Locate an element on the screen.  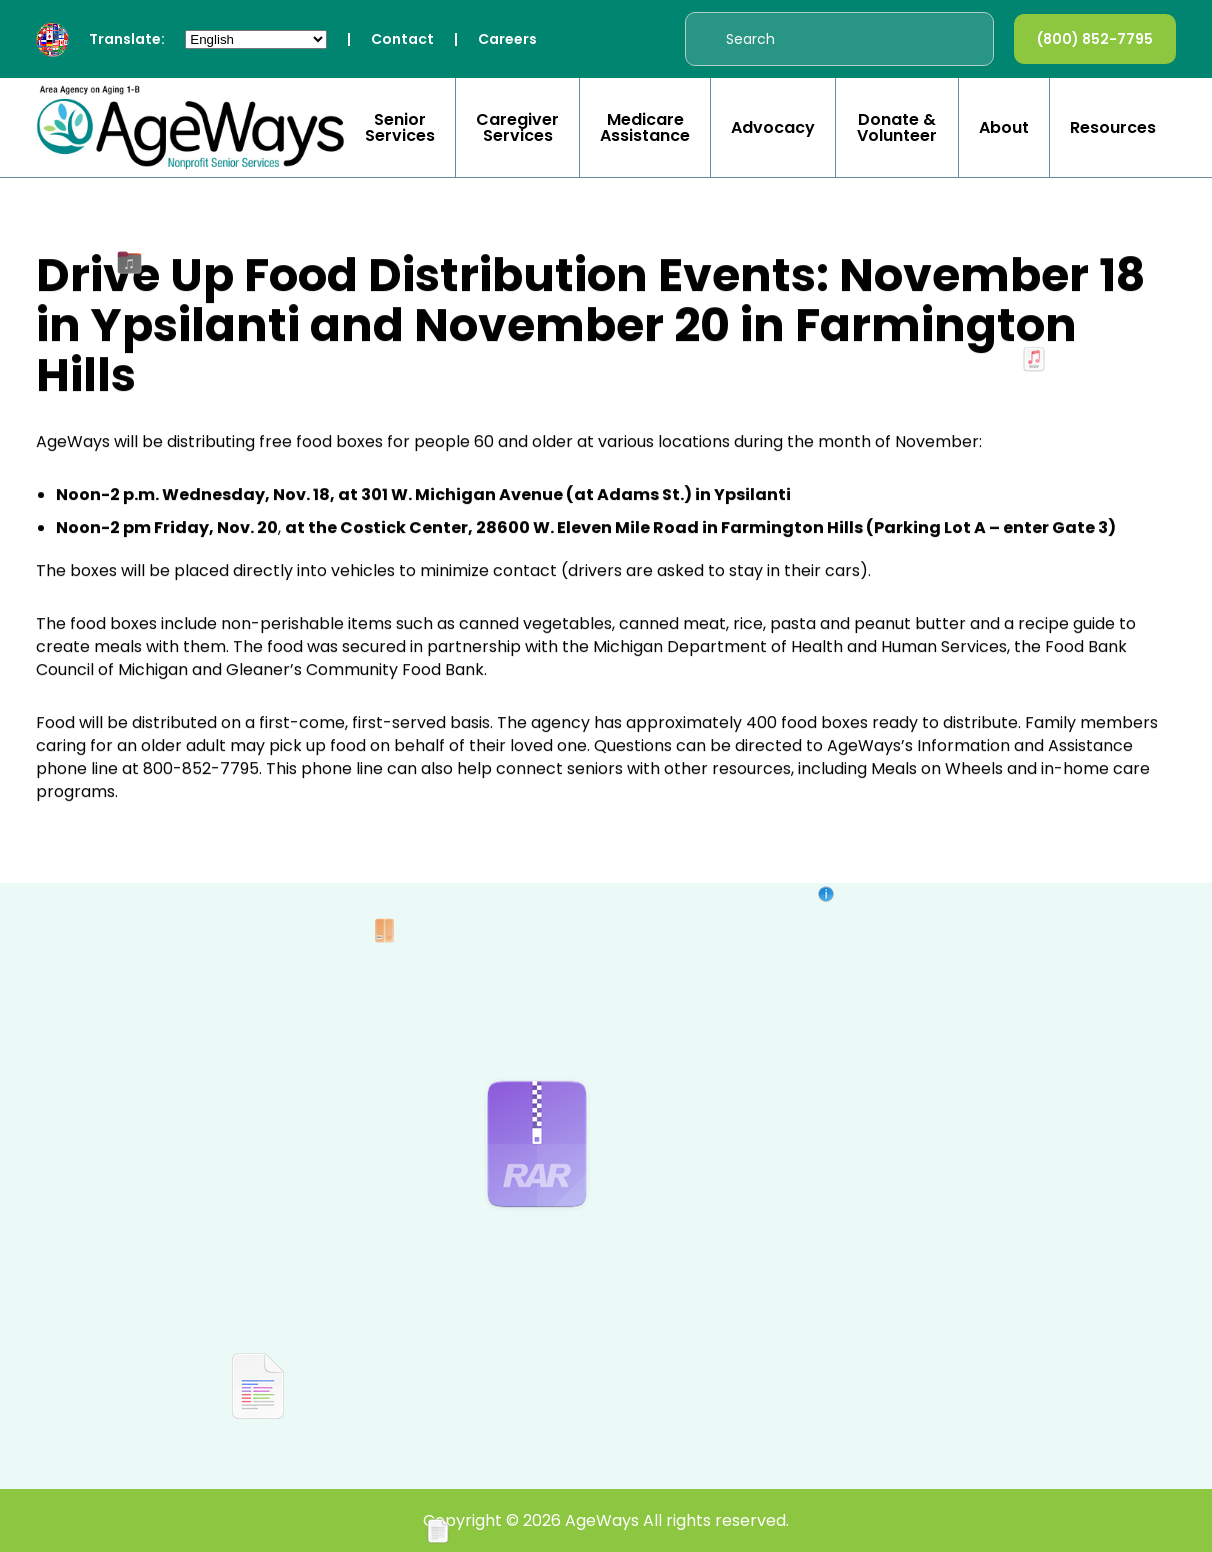
open your music folder is located at coordinates (129, 262).